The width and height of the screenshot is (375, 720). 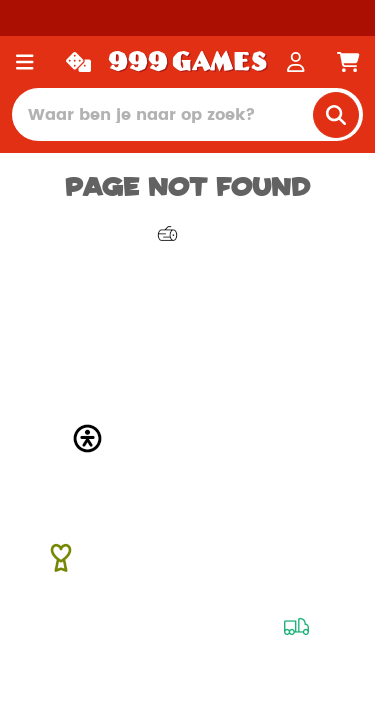 What do you see at coordinates (61, 557) in the screenshot?
I see `view sponsor tiers and levels` at bounding box center [61, 557].